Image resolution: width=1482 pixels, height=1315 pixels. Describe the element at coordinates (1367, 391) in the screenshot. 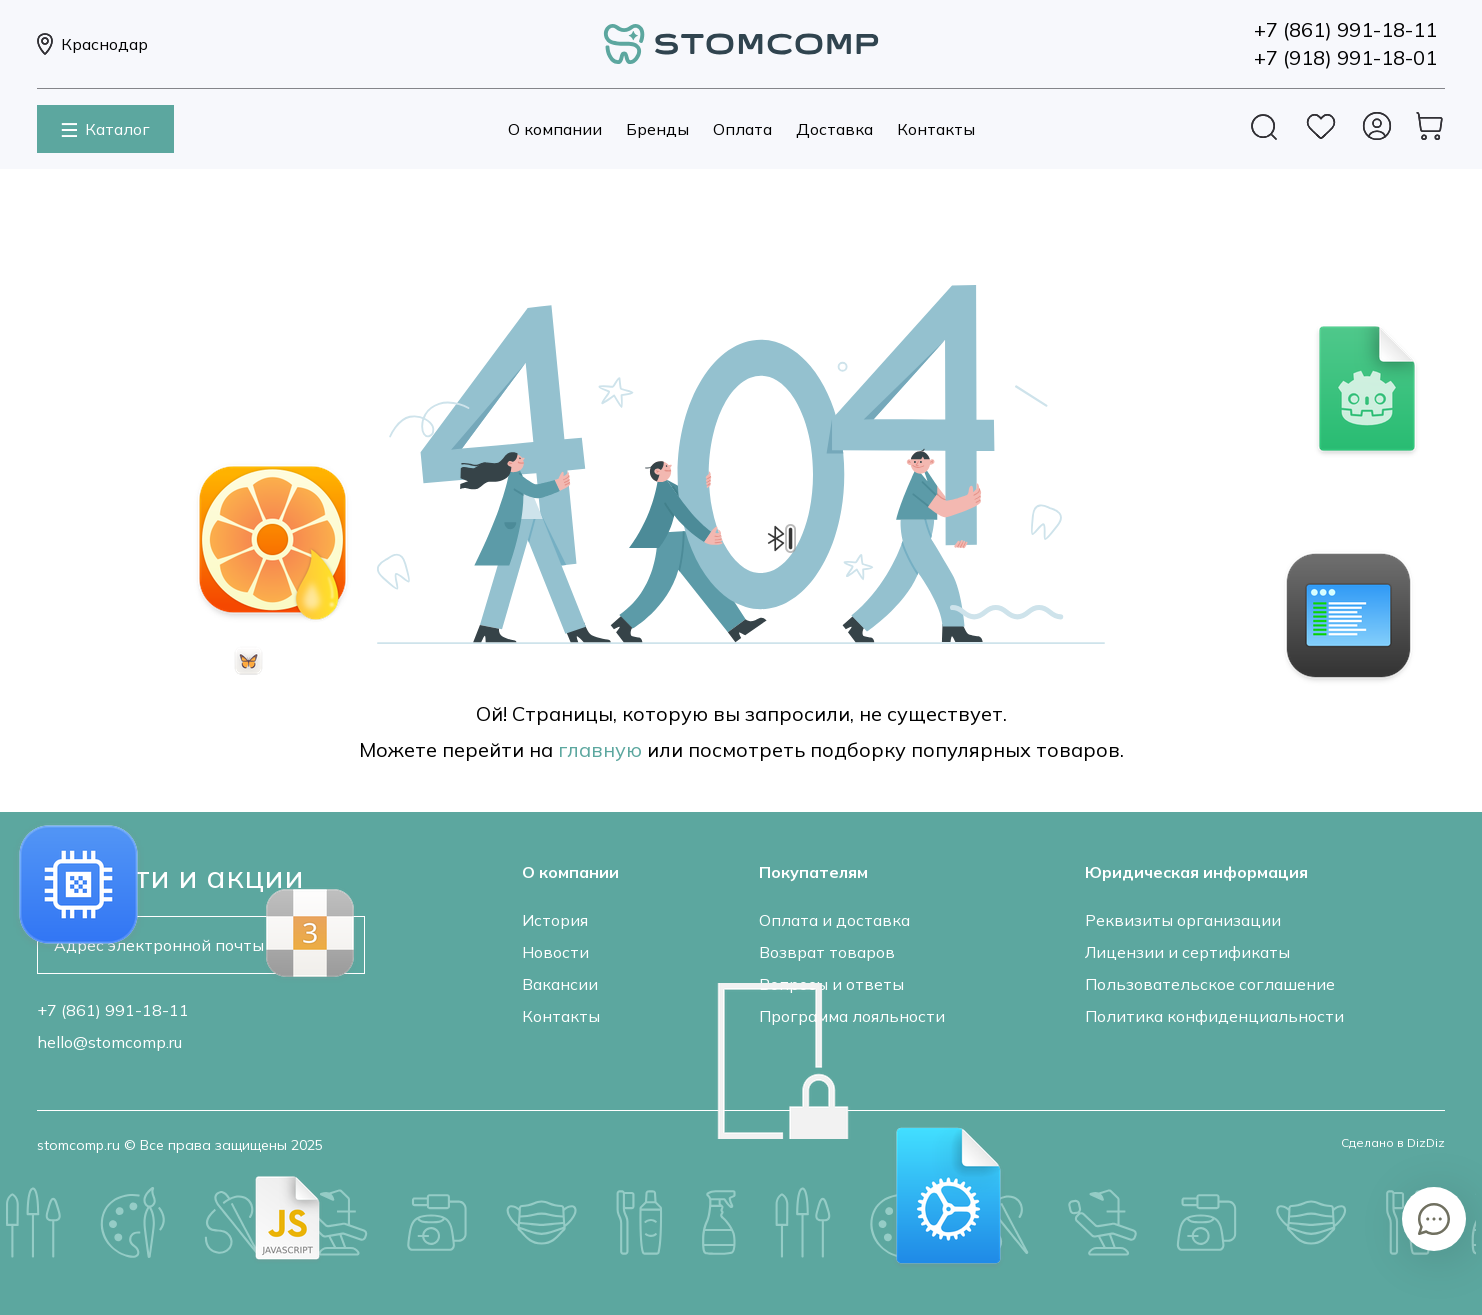

I see `a godot shader file` at that location.